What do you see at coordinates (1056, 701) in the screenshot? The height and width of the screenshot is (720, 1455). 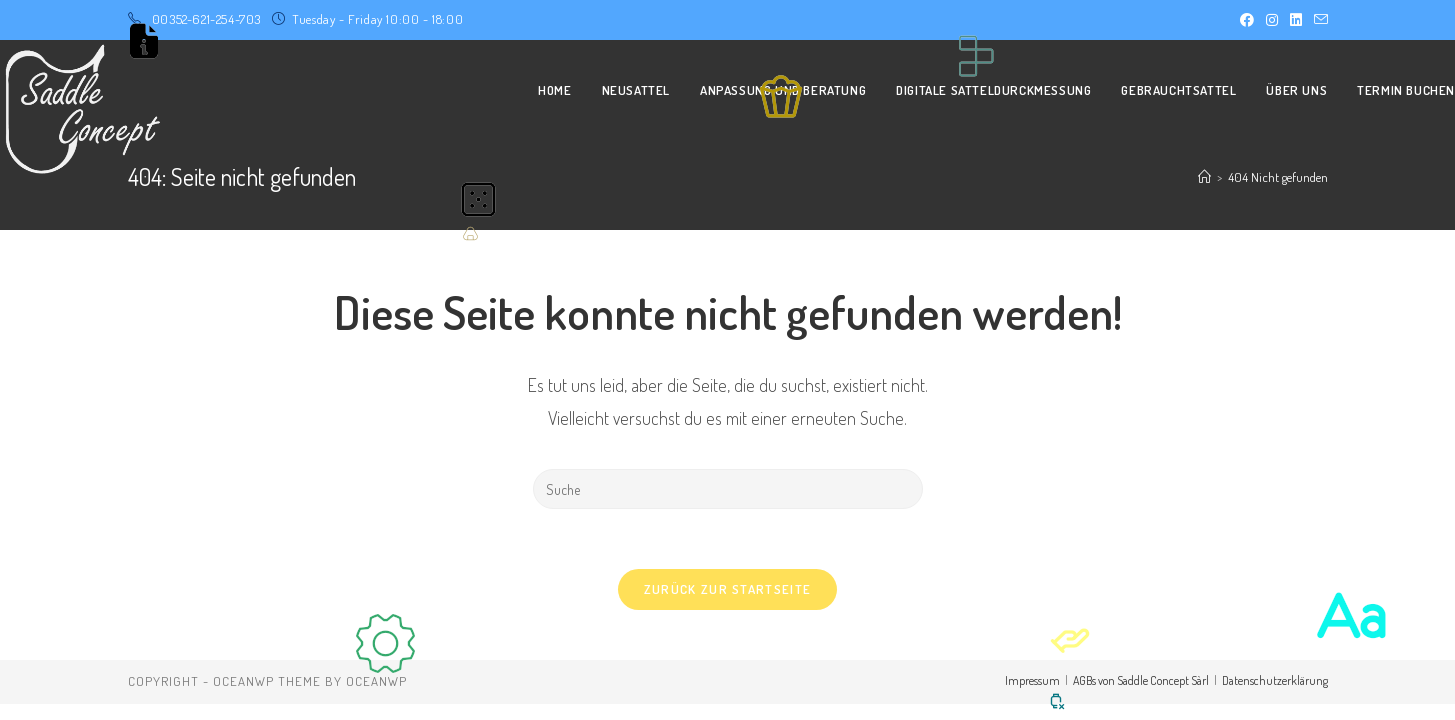 I see `disconnect or unpair smartwatch` at bounding box center [1056, 701].